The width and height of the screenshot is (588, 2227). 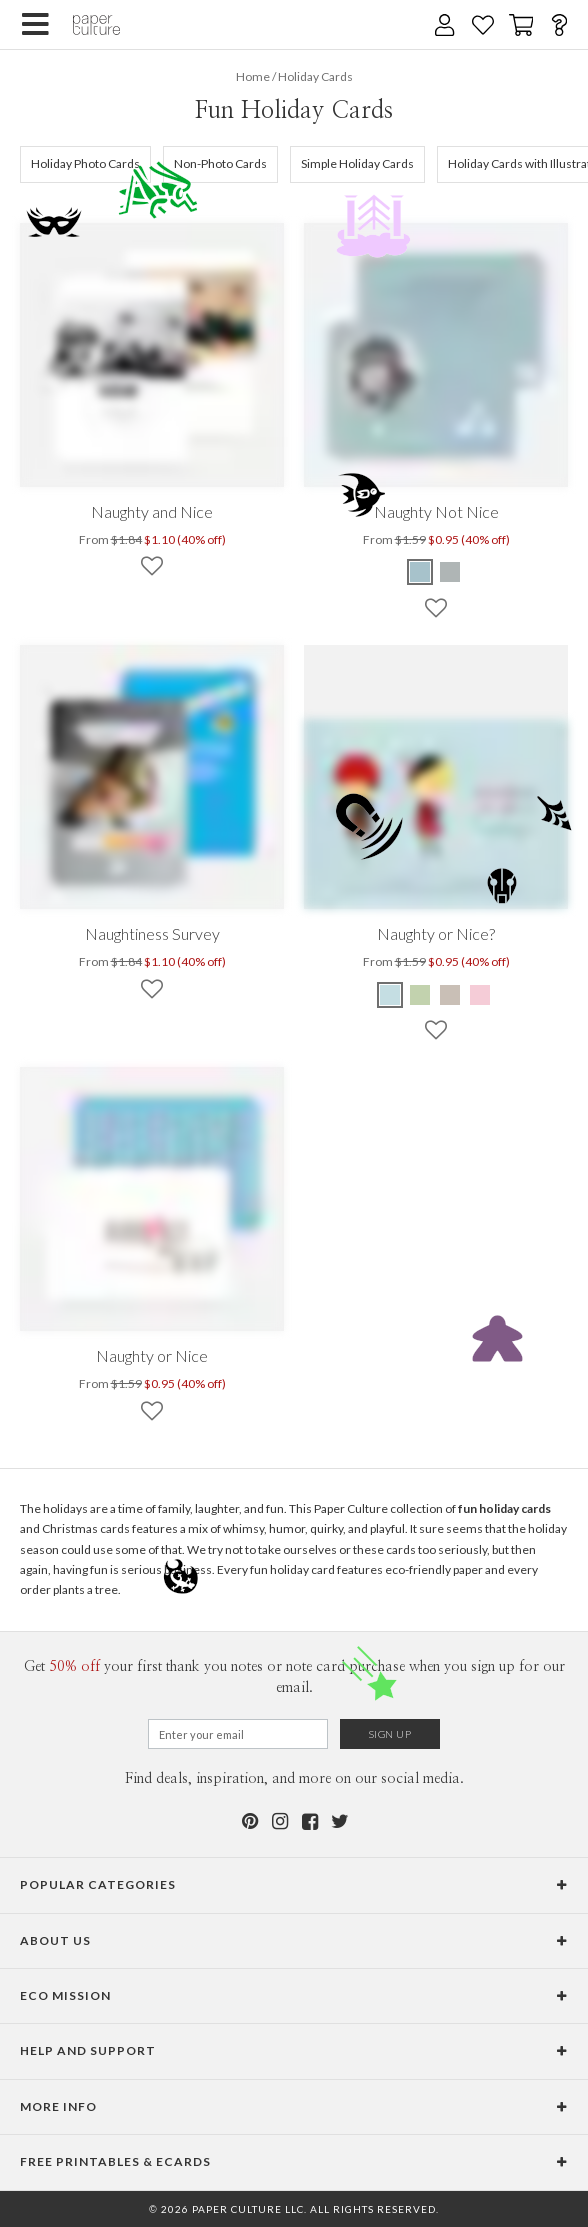 I want to click on tropical fish icon for aquarium or marine-themed games, so click(x=361, y=493).